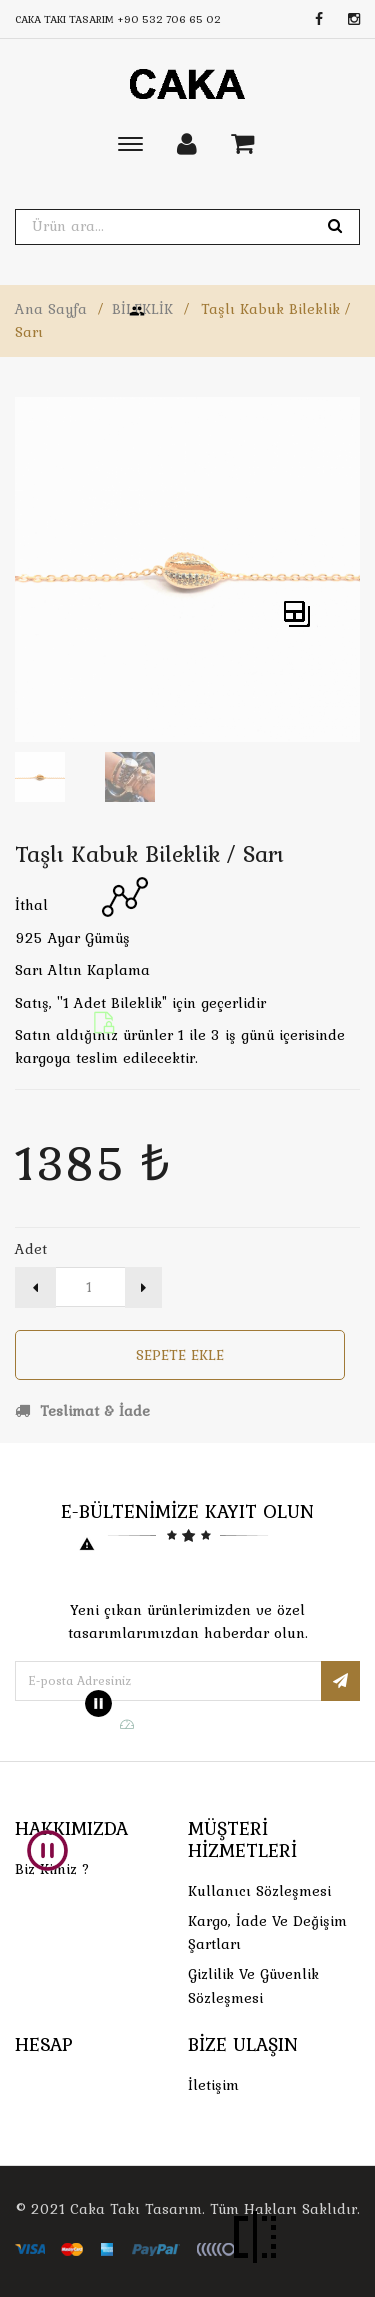 The width and height of the screenshot is (375, 2297). Describe the element at coordinates (103, 1022) in the screenshot. I see `create a private gist or secret snippet` at that location.